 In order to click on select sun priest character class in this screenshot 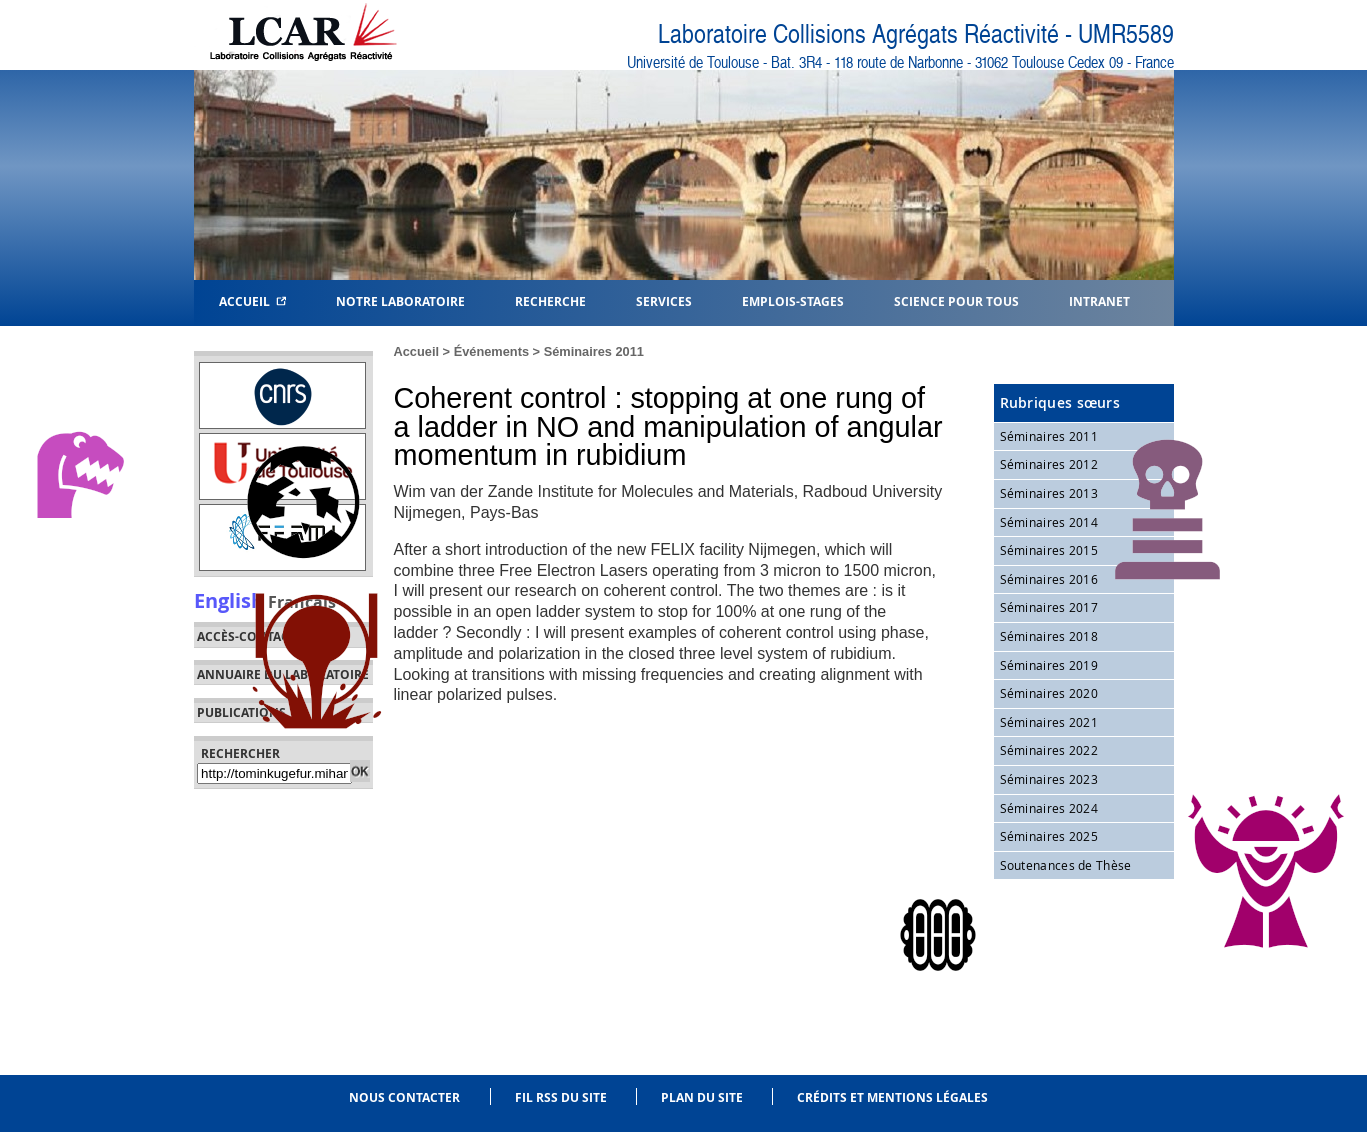, I will do `click(1266, 871)`.